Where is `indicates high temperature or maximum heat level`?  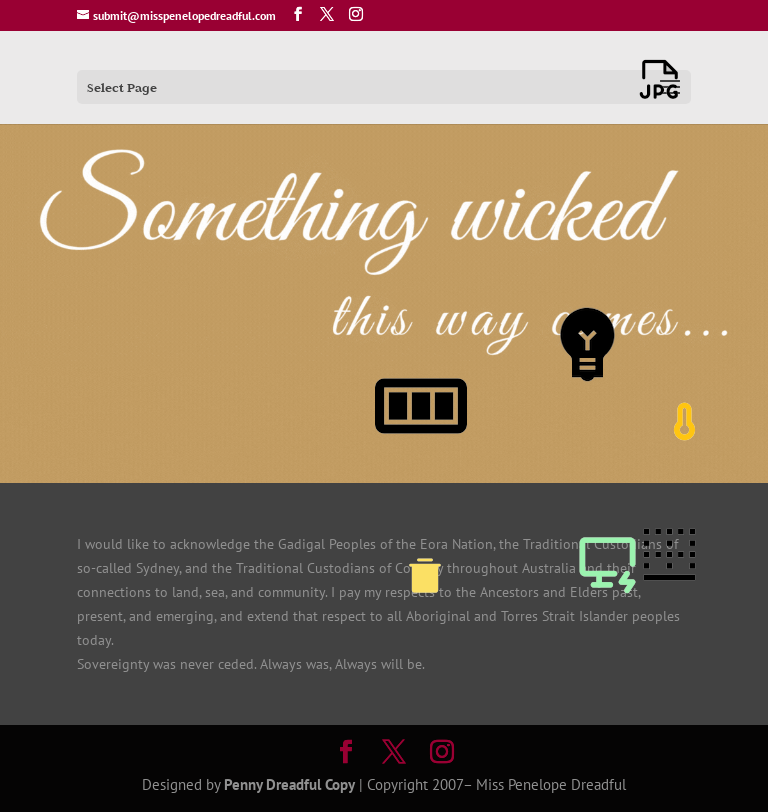 indicates high temperature or maximum heat level is located at coordinates (684, 421).